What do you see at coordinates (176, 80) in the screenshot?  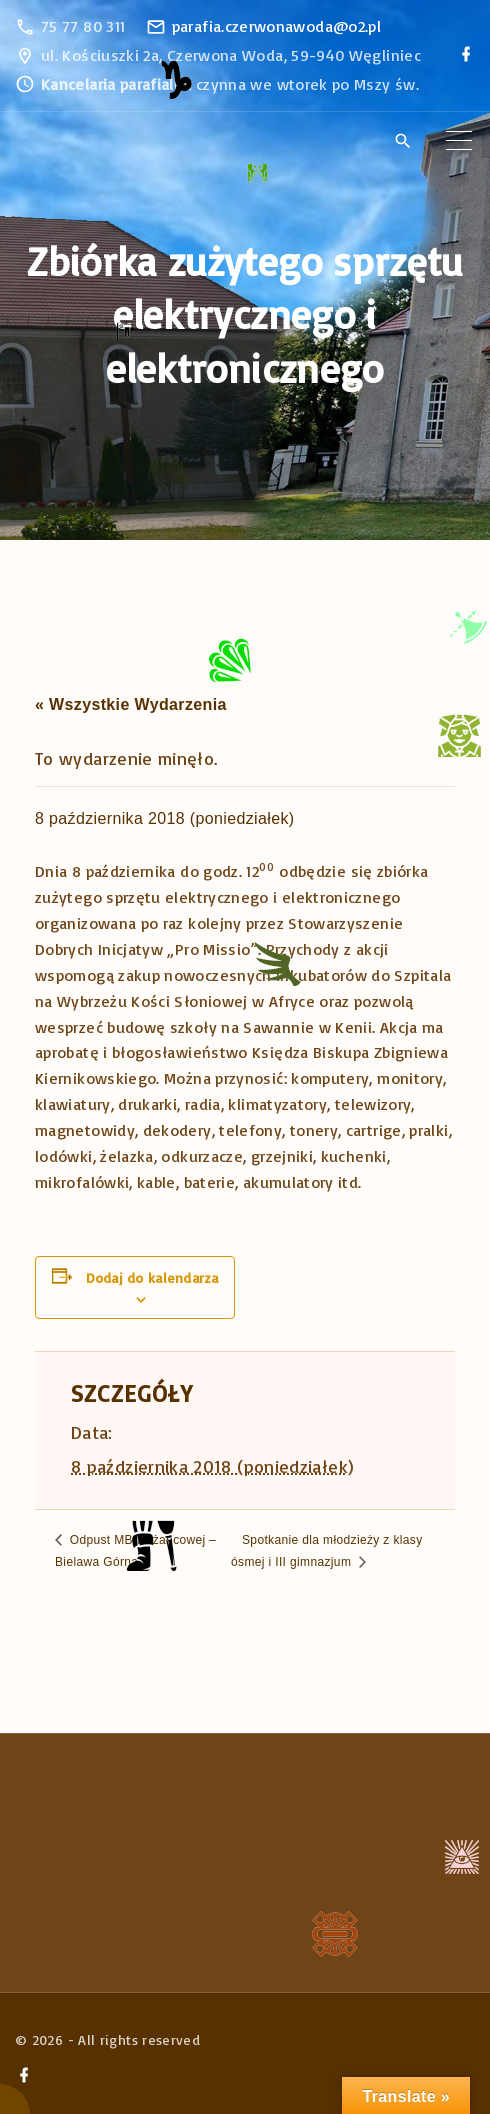 I see `capricorn zodiac sign symbol` at bounding box center [176, 80].